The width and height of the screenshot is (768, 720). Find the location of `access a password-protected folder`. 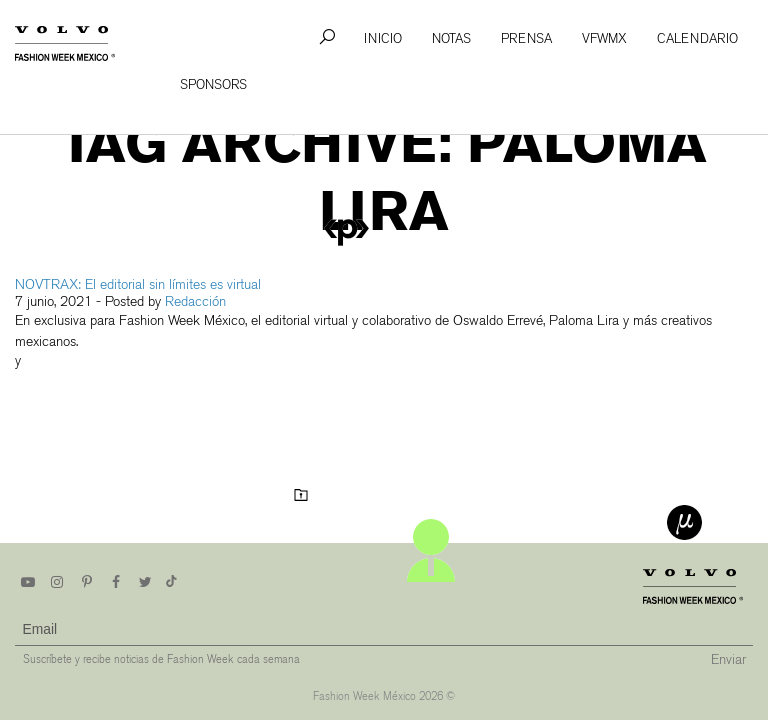

access a password-protected folder is located at coordinates (301, 495).